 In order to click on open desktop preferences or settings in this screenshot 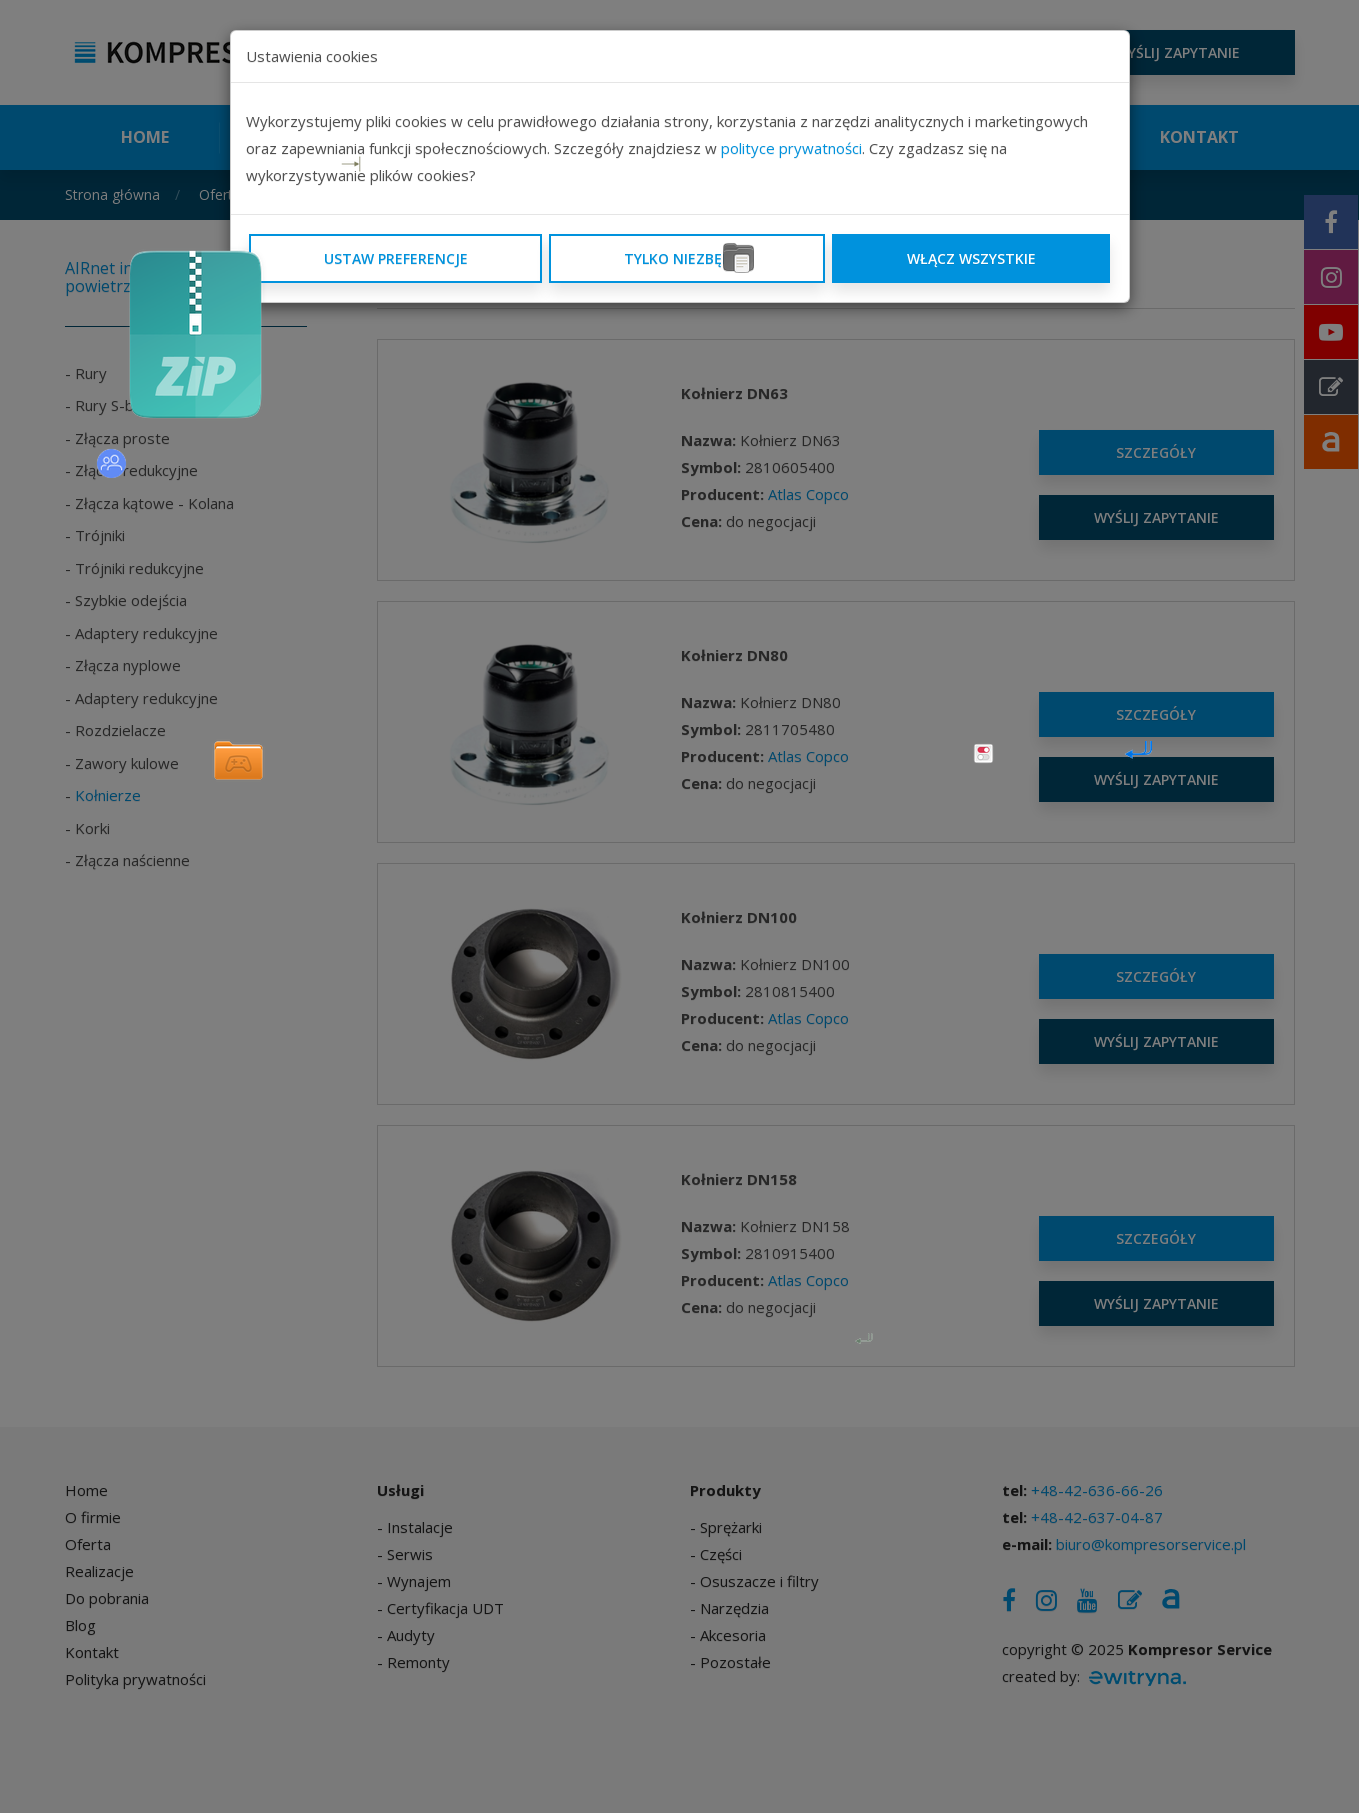, I will do `click(983, 753)`.